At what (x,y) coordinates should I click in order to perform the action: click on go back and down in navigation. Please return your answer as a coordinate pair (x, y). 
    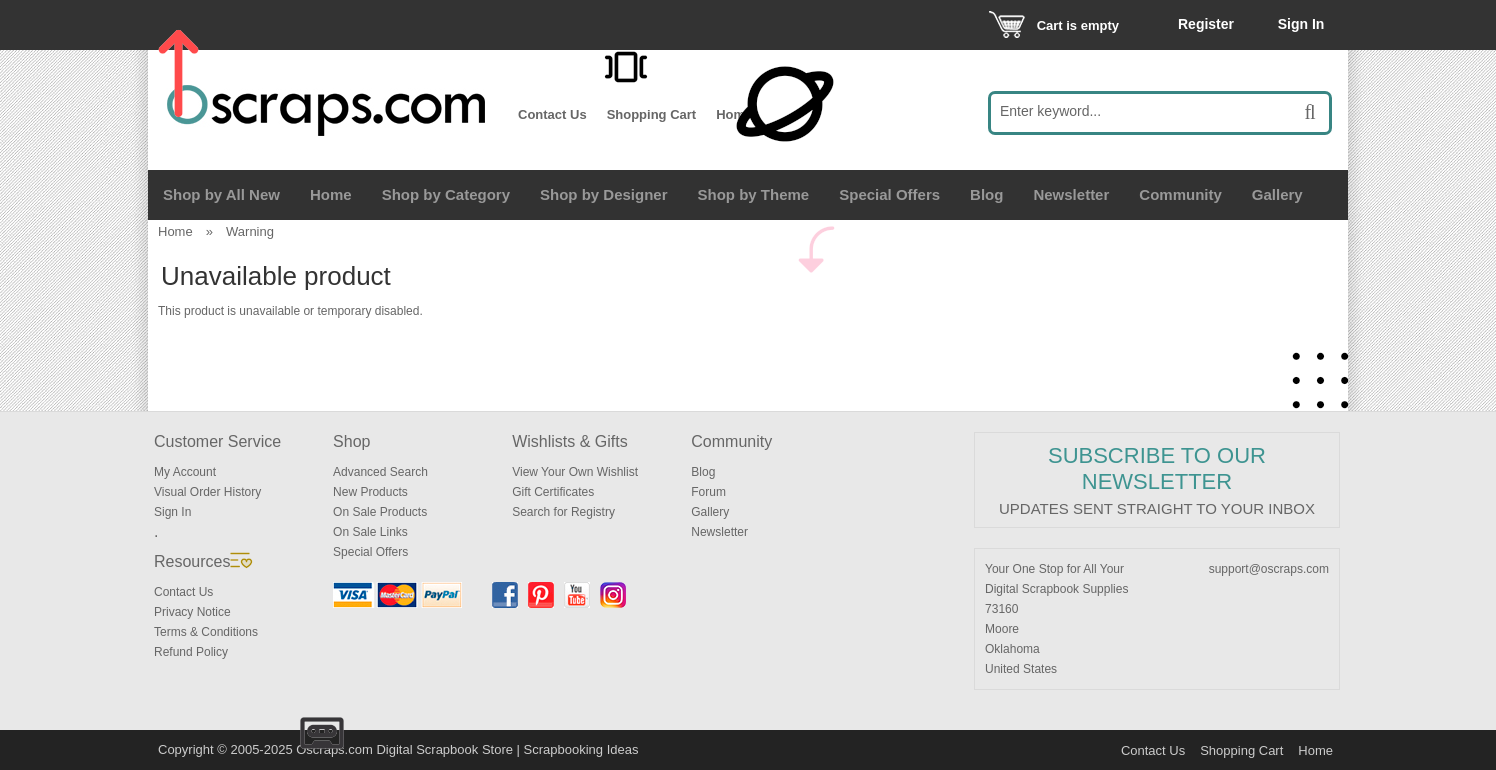
    Looking at the image, I should click on (816, 249).